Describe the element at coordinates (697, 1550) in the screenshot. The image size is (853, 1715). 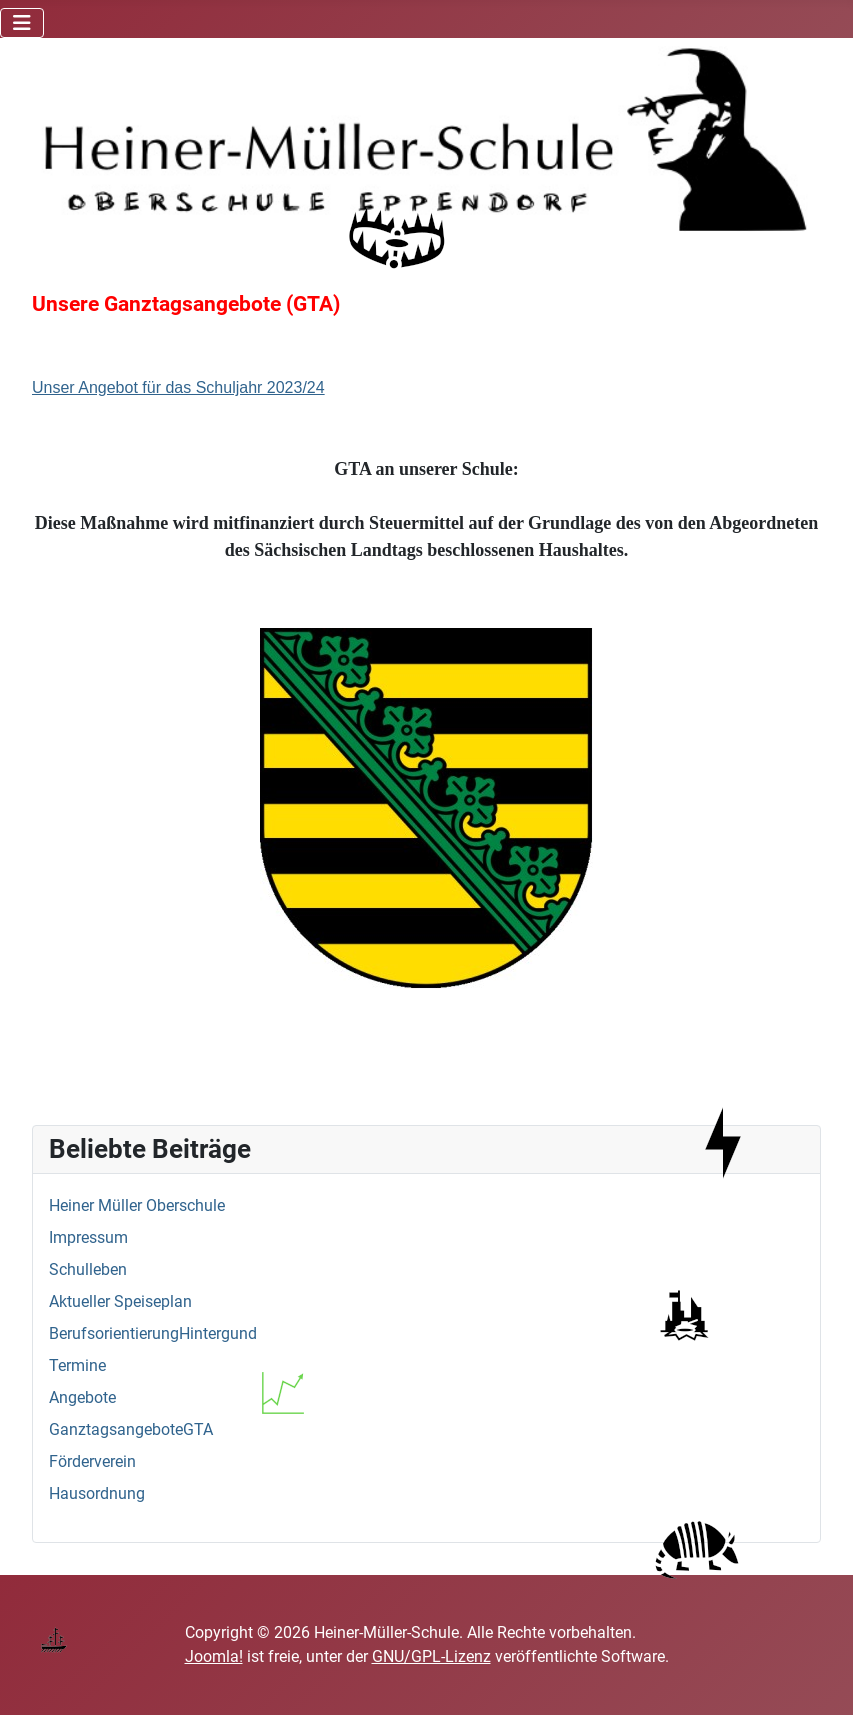
I see `armadillo character or avatar selection` at that location.